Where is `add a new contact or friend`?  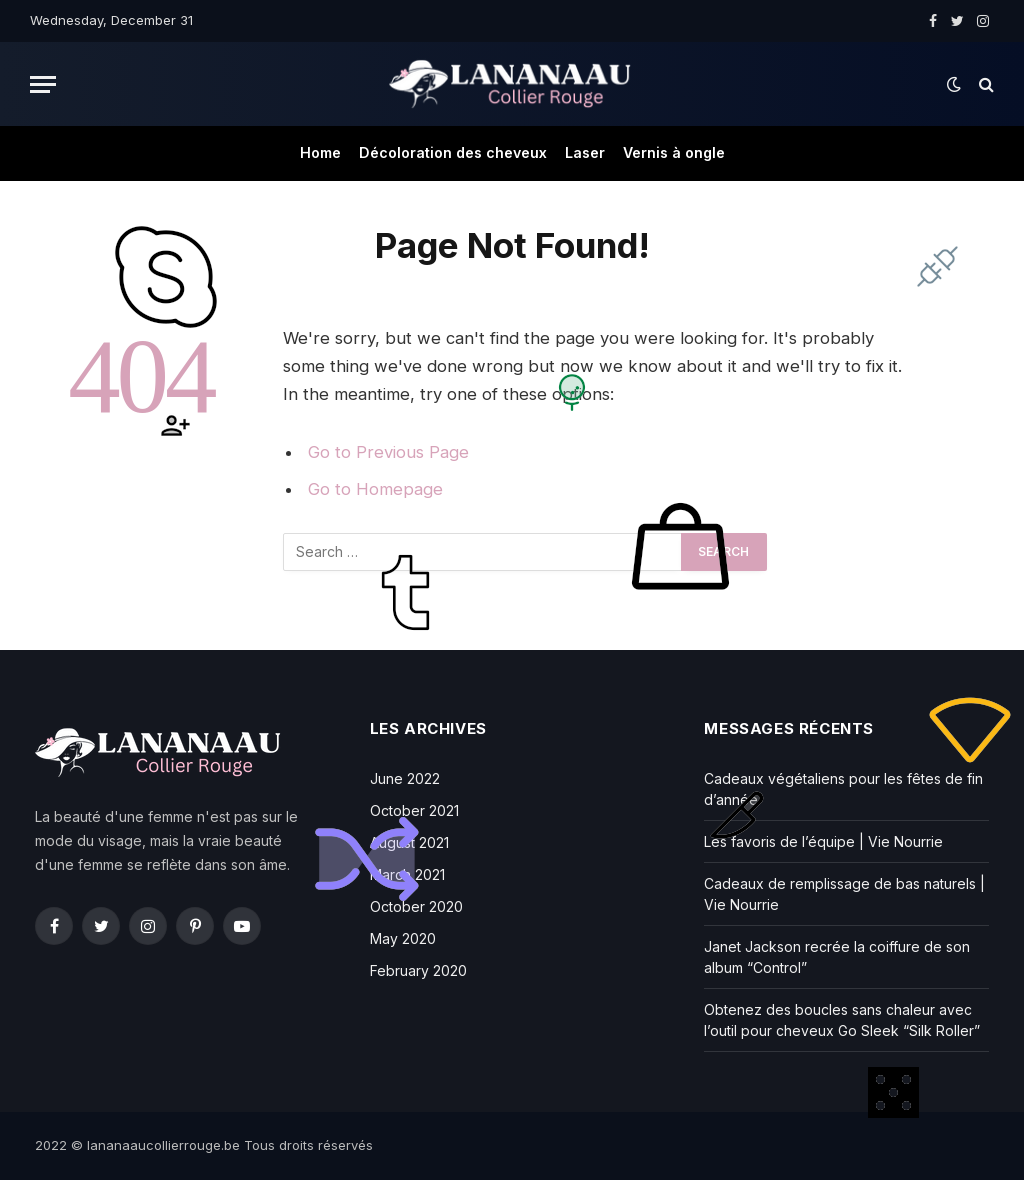 add a new contact or friend is located at coordinates (175, 425).